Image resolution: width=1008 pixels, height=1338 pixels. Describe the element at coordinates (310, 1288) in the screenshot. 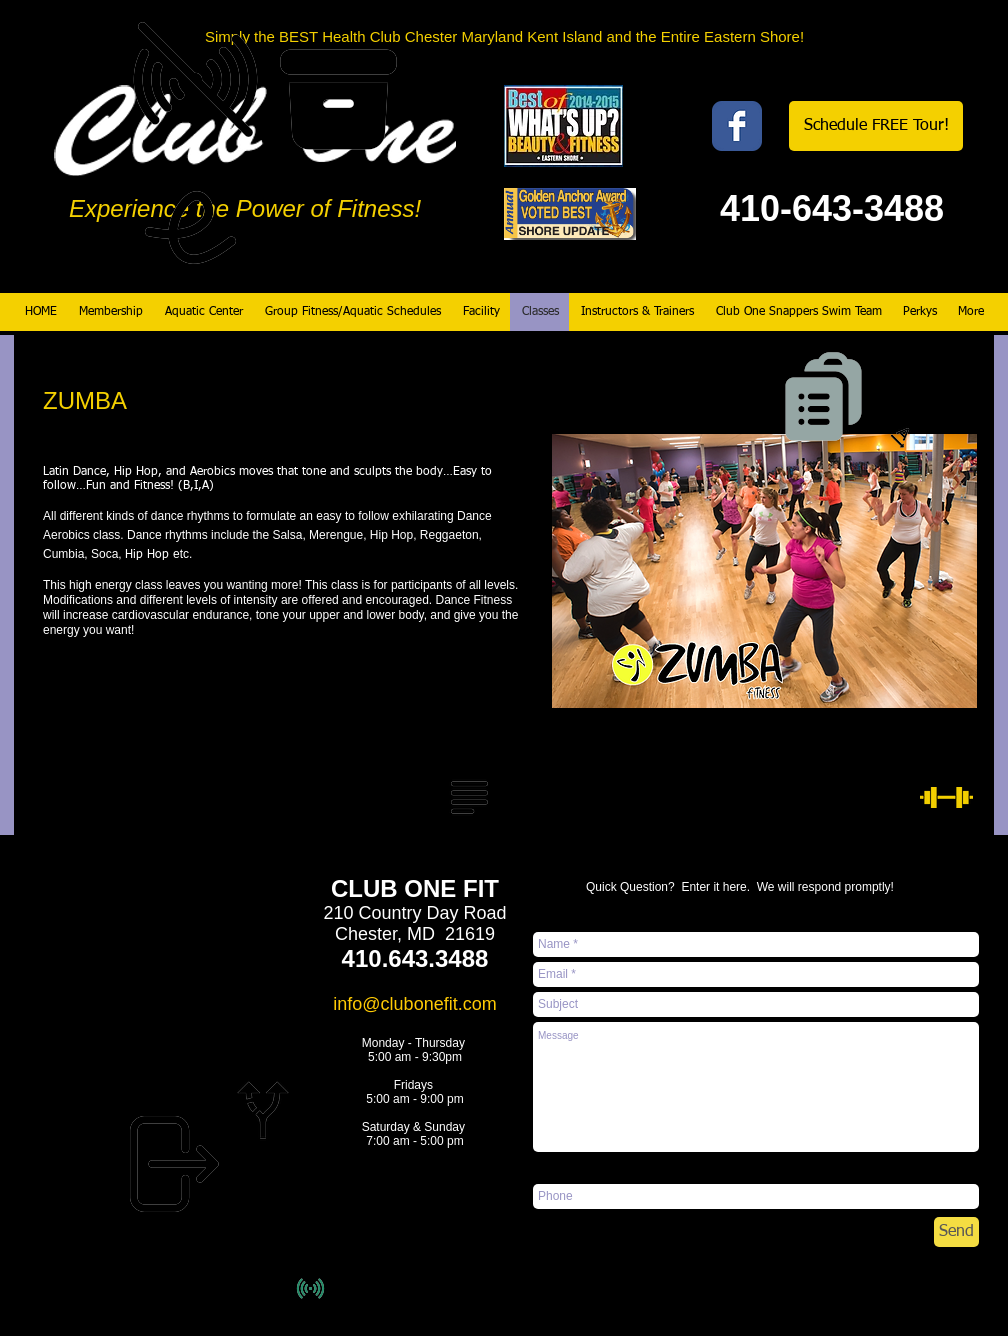

I see `indicates wireless signal strength` at that location.